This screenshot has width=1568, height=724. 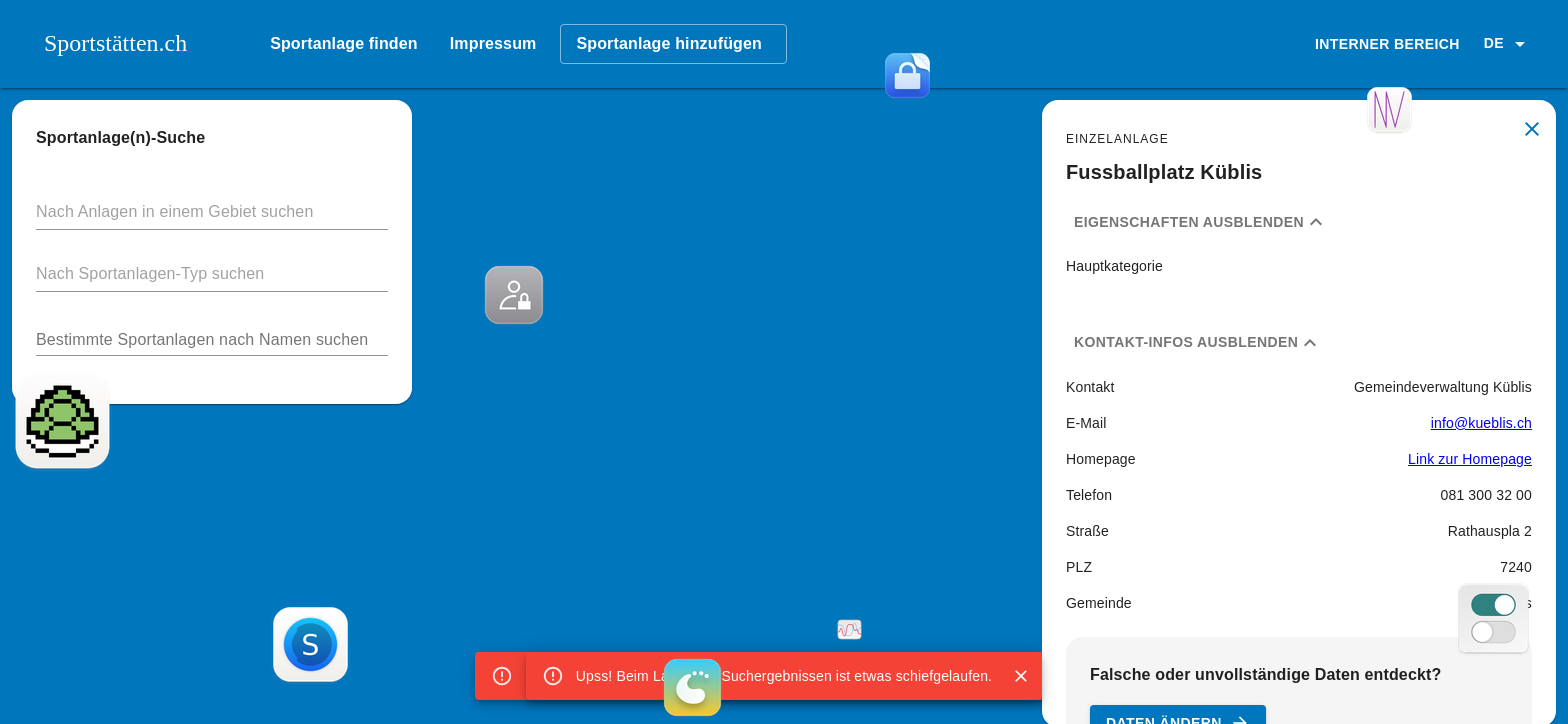 I want to click on open turtl secure note-taking app, so click(x=62, y=421).